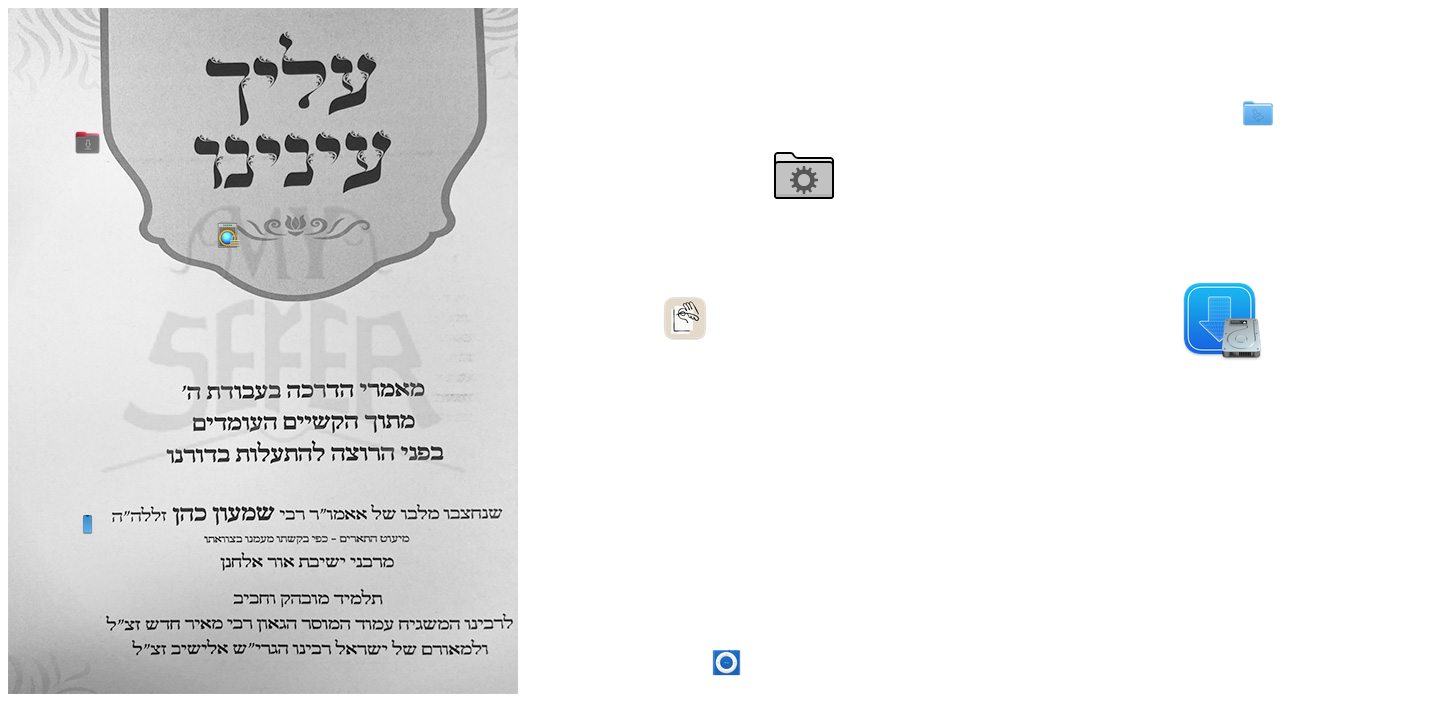 Image resolution: width=1440 pixels, height=720 pixels. Describe the element at coordinates (87, 142) in the screenshot. I see `open your downloads folder` at that location.